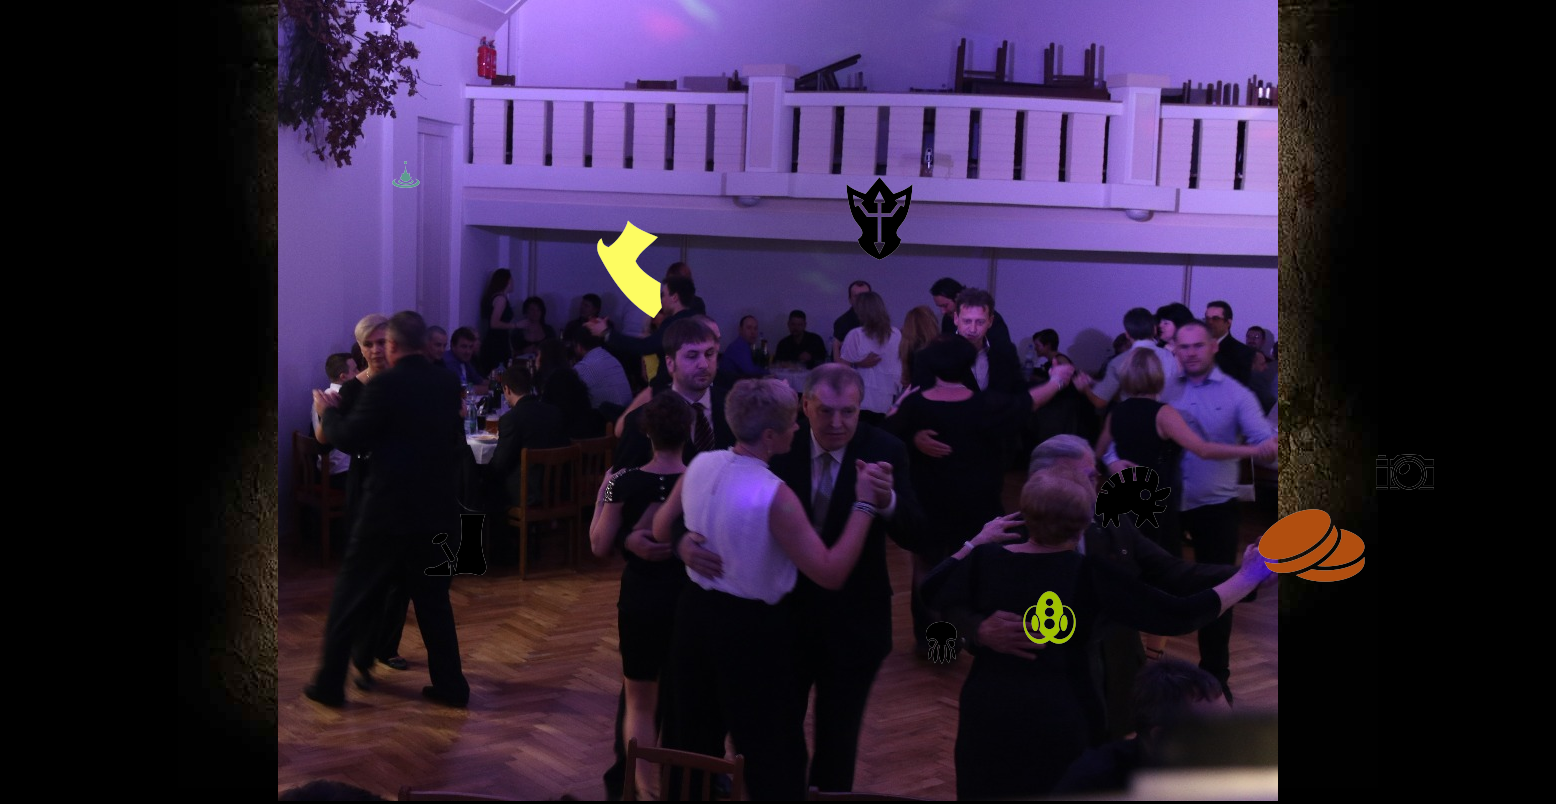 This screenshot has width=1556, height=804. Describe the element at coordinates (406, 175) in the screenshot. I see `indicates water or liquid effect in gameplay` at that location.